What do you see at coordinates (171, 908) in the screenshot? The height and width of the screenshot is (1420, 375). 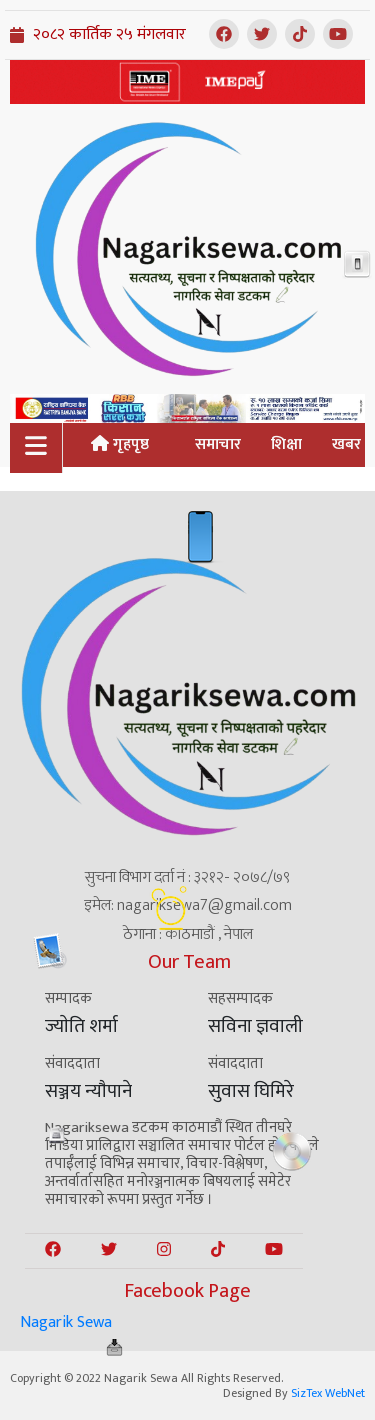 I see `add particle effects to video` at bounding box center [171, 908].